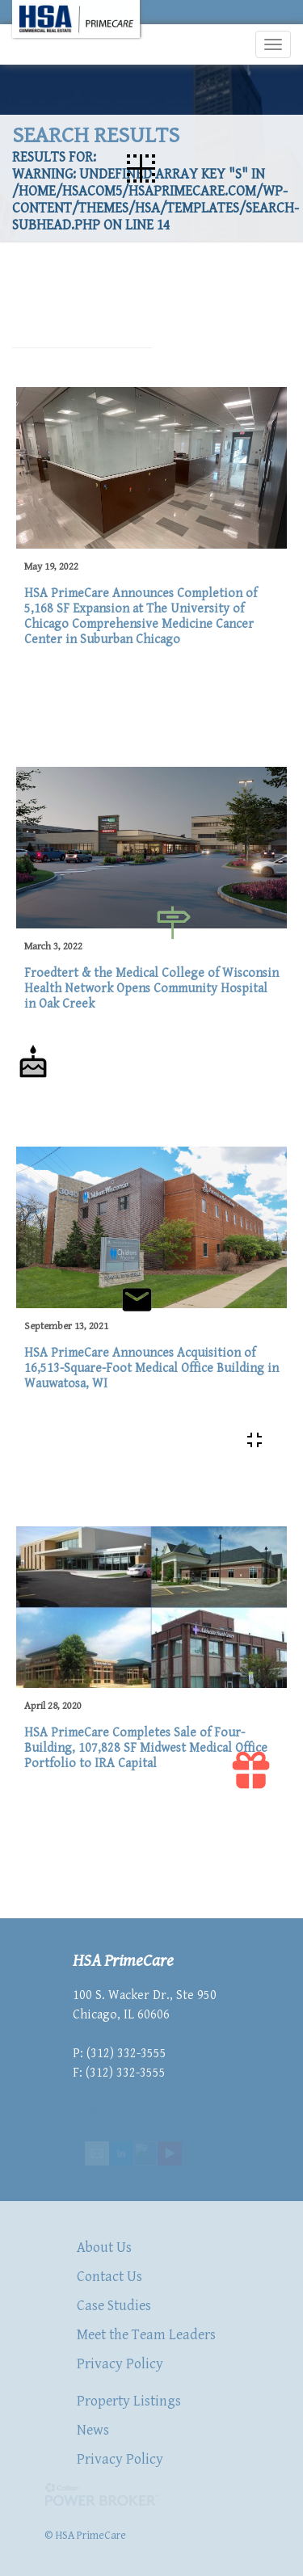 Image resolution: width=303 pixels, height=2576 pixels. I want to click on apply inner borders to selected cells, so click(141, 168).